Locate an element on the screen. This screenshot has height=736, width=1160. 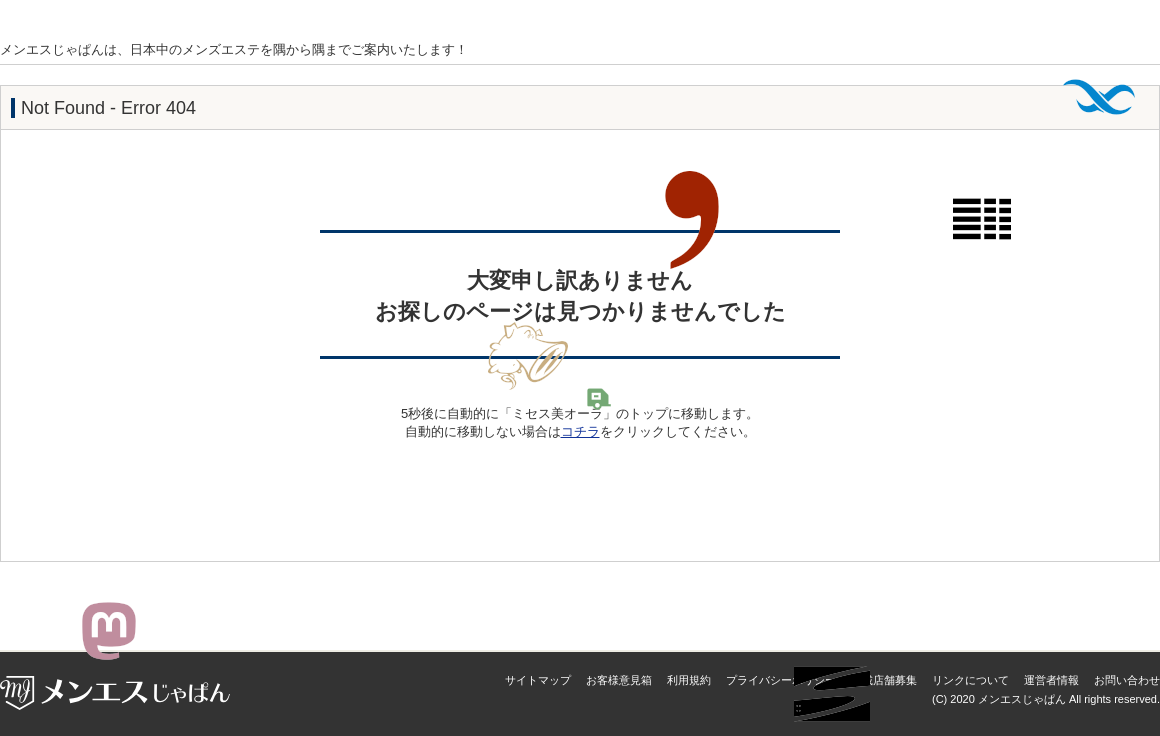
snort network intrusion detection system logo is located at coordinates (528, 356).